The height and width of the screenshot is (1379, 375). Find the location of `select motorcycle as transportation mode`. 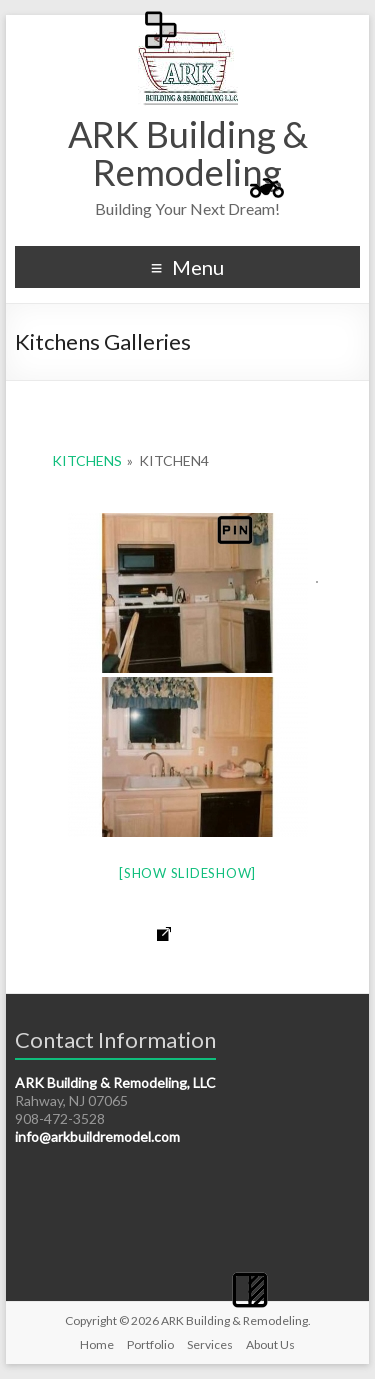

select motorcycle as transportation mode is located at coordinates (267, 188).